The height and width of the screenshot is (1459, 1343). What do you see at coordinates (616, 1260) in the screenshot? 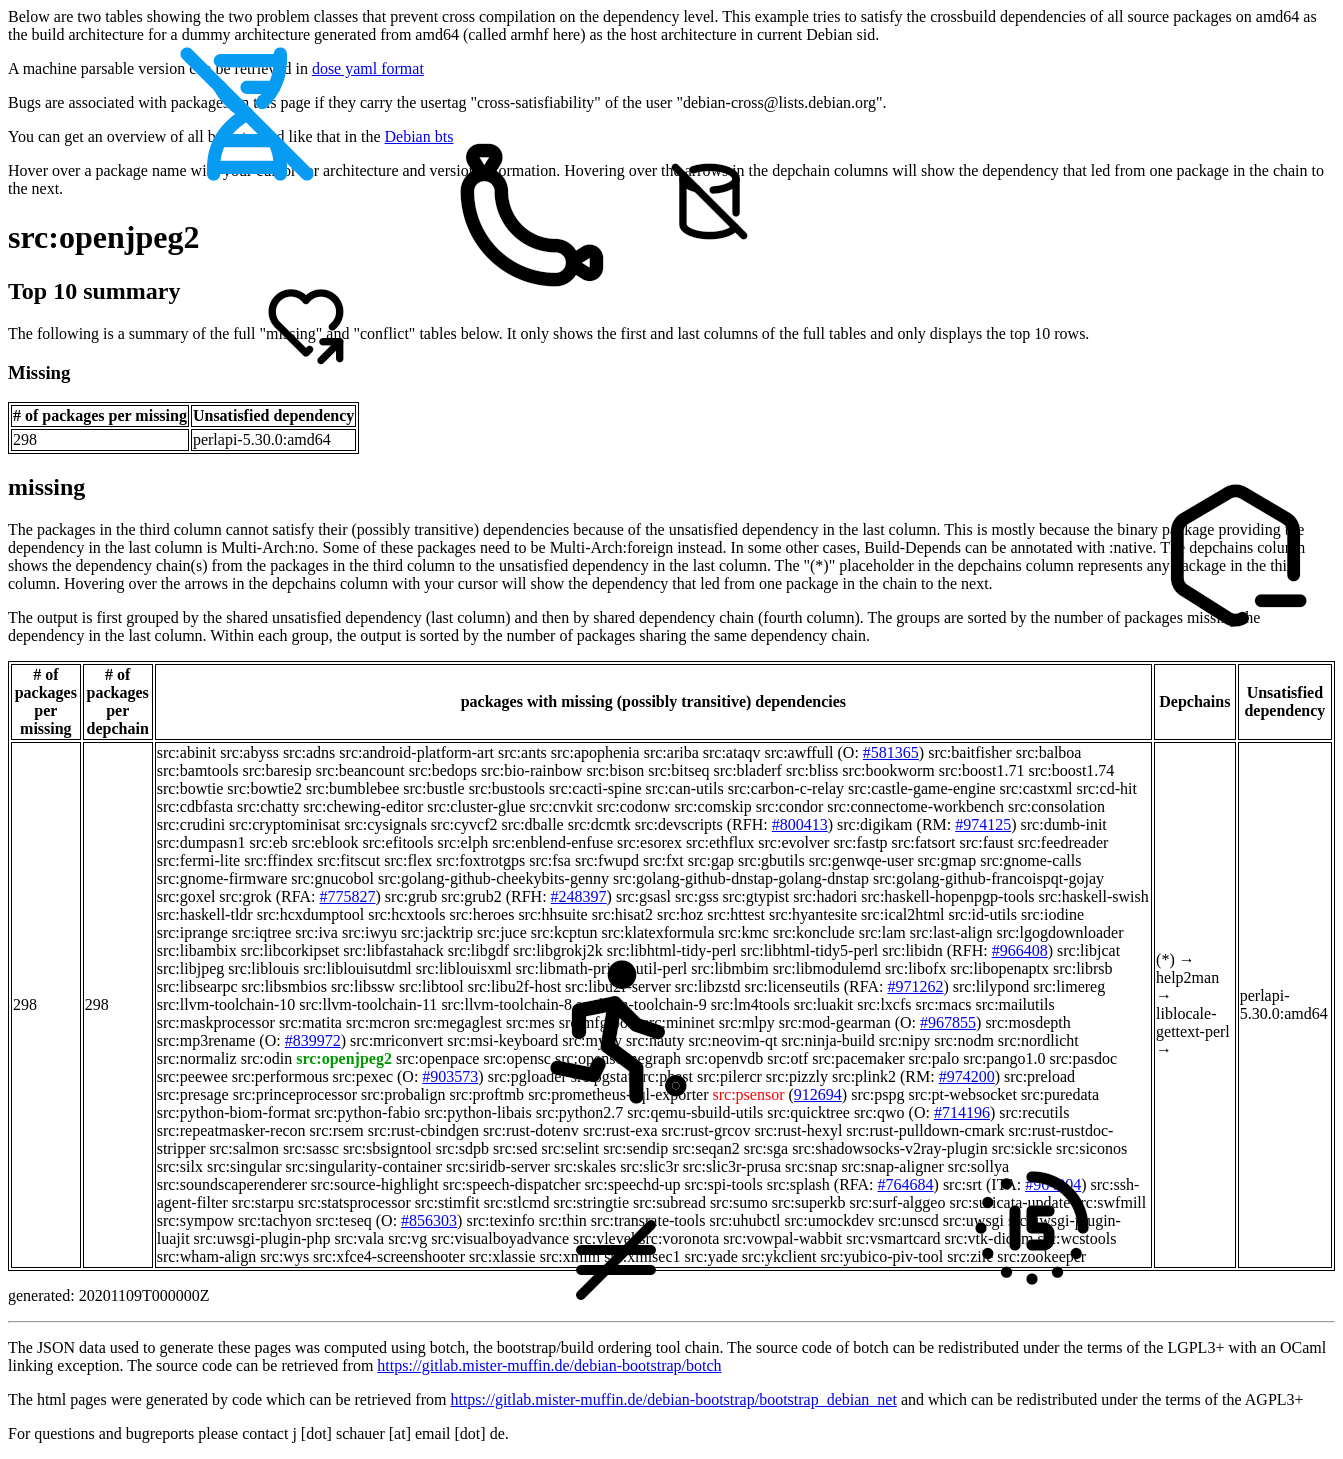
I see `indicates values are not equal` at bounding box center [616, 1260].